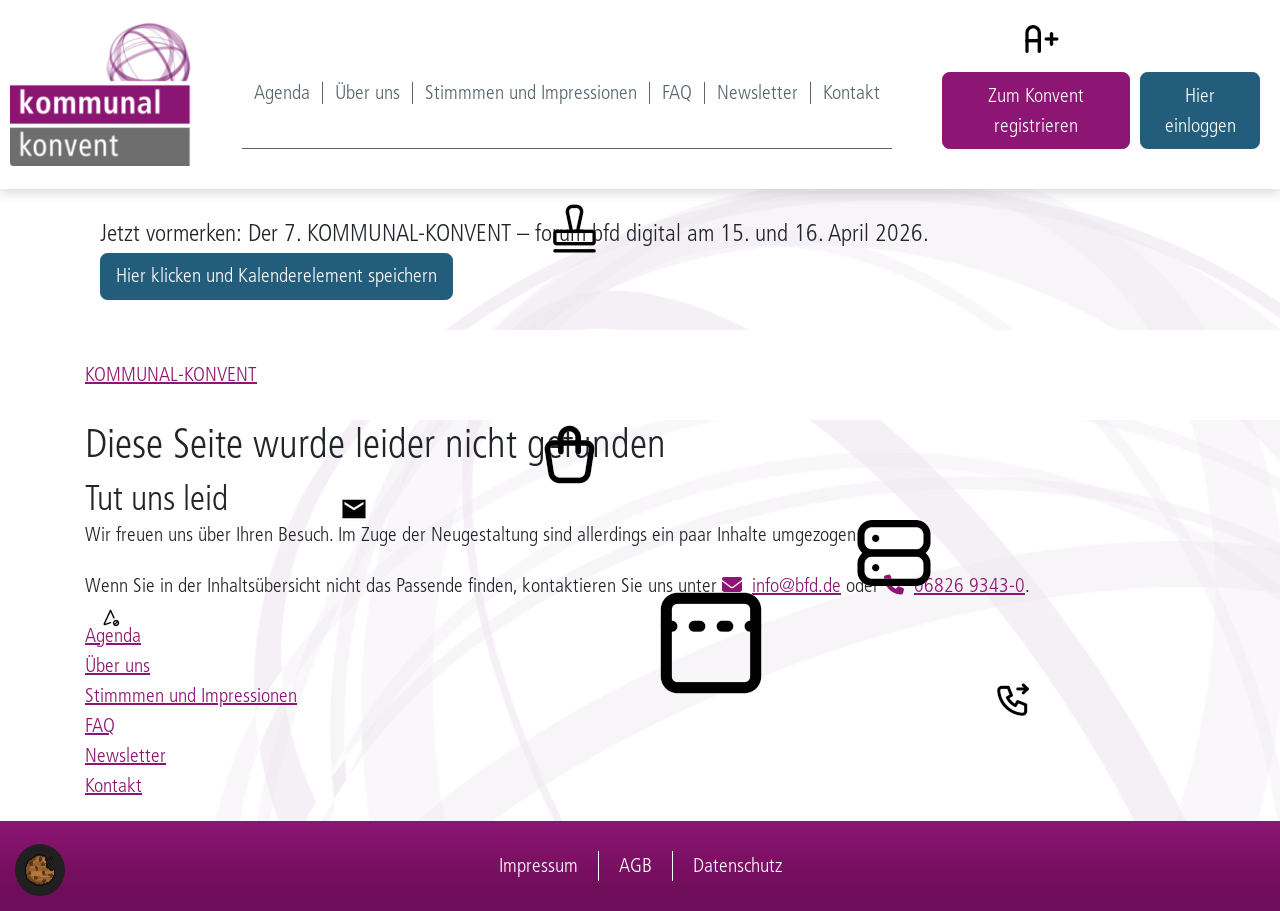  Describe the element at coordinates (711, 643) in the screenshot. I see `toggle navbar visibility off` at that location.